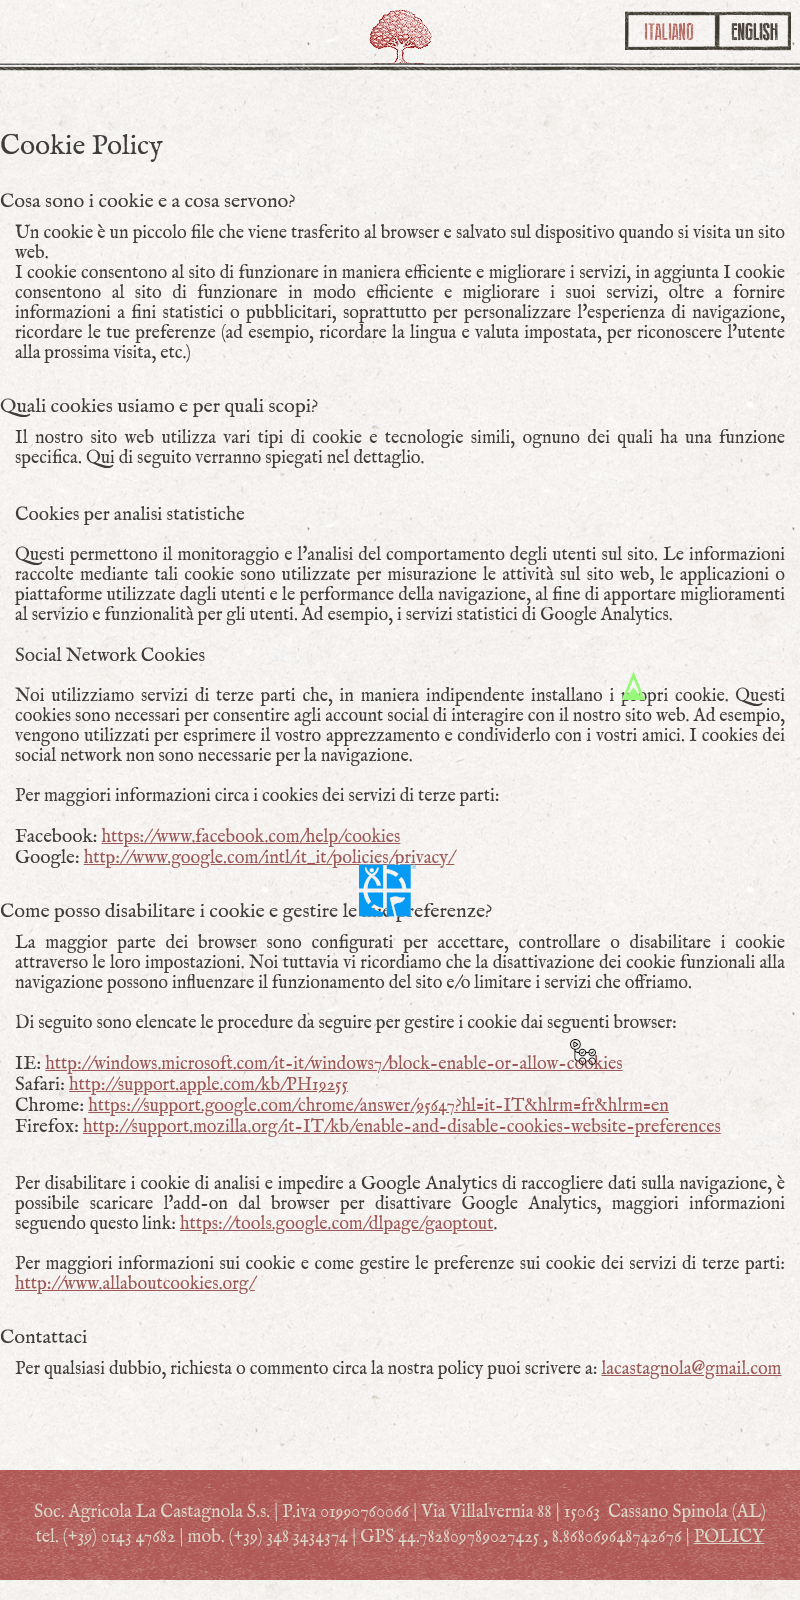 The width and height of the screenshot is (800, 1600). Describe the element at coordinates (583, 1052) in the screenshot. I see `github actions workflow automation logo` at that location.